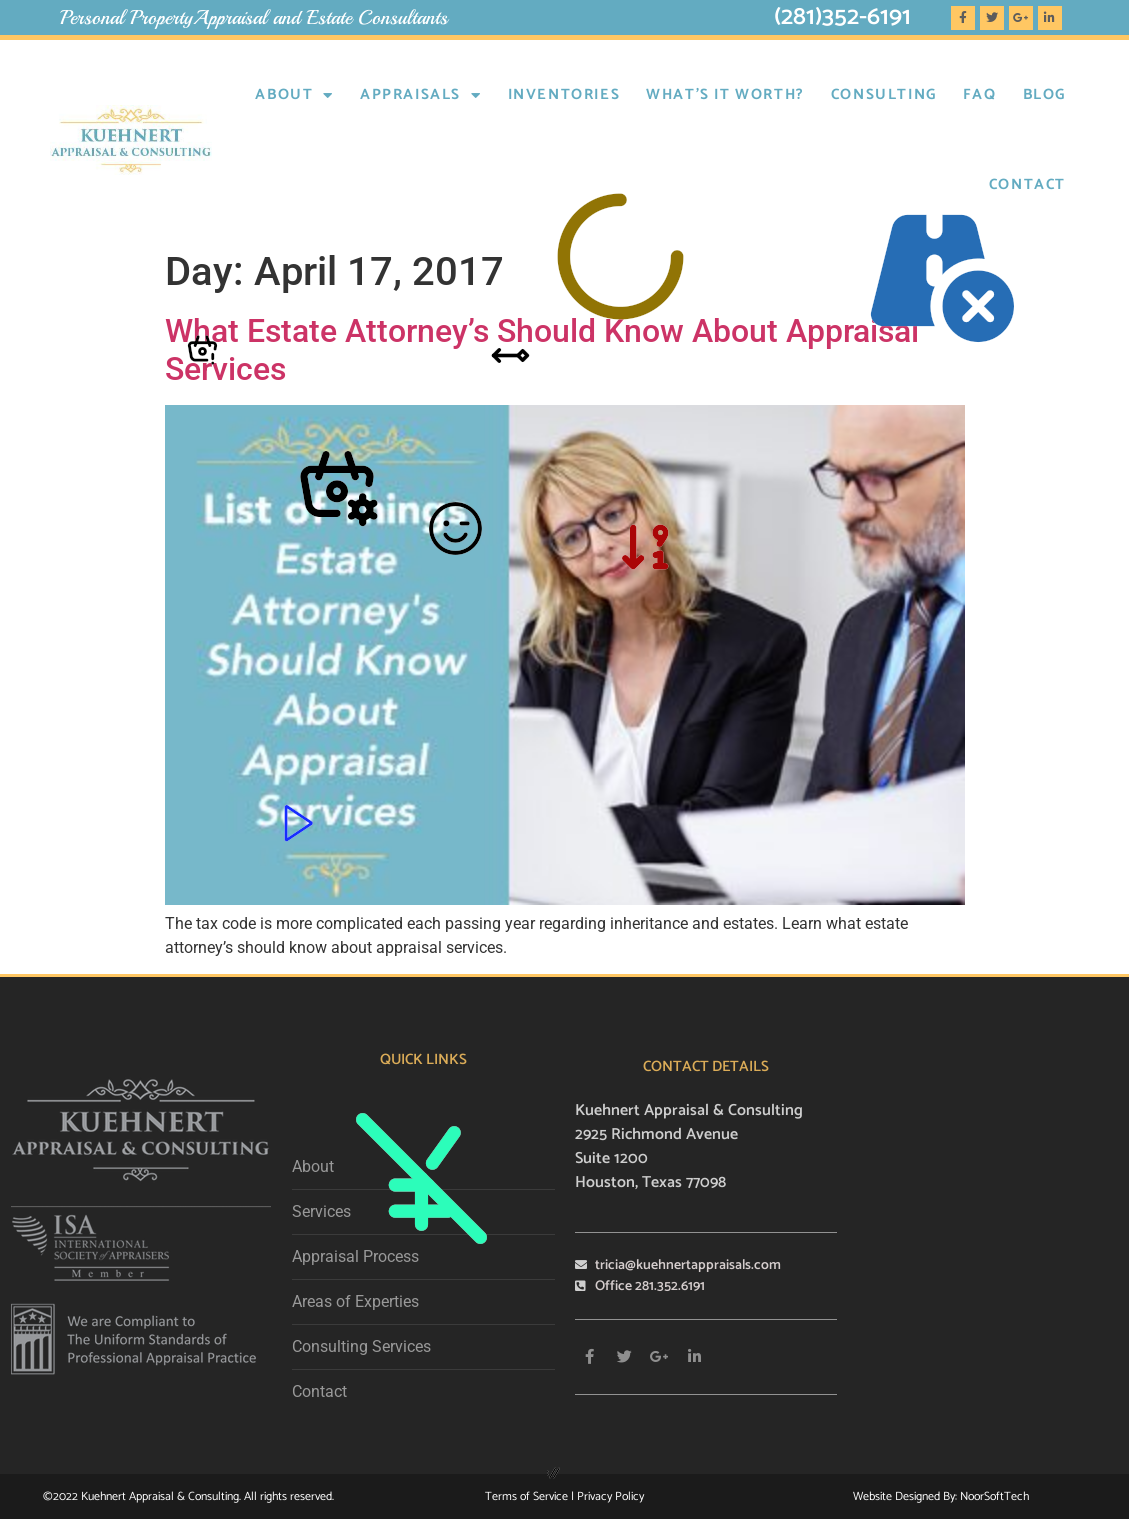 The width and height of the screenshot is (1129, 1519). Describe the element at coordinates (646, 547) in the screenshot. I see `sort numbers in descending order (9 to 1)` at that location.